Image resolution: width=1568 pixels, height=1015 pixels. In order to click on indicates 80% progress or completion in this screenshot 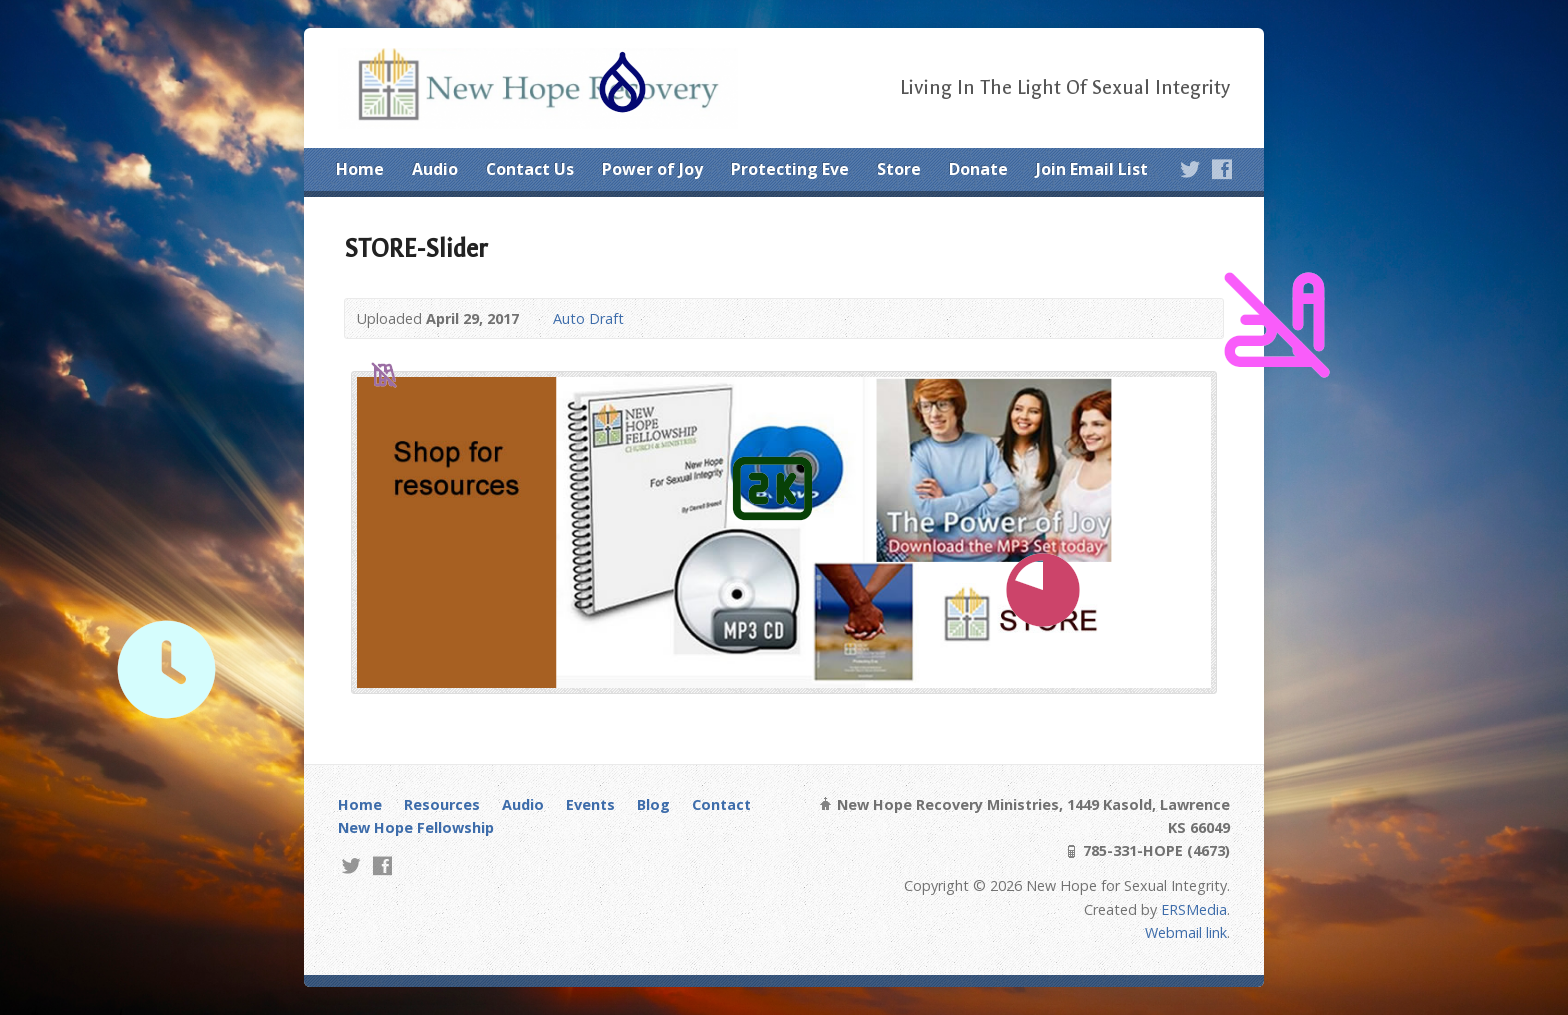, I will do `click(1043, 590)`.